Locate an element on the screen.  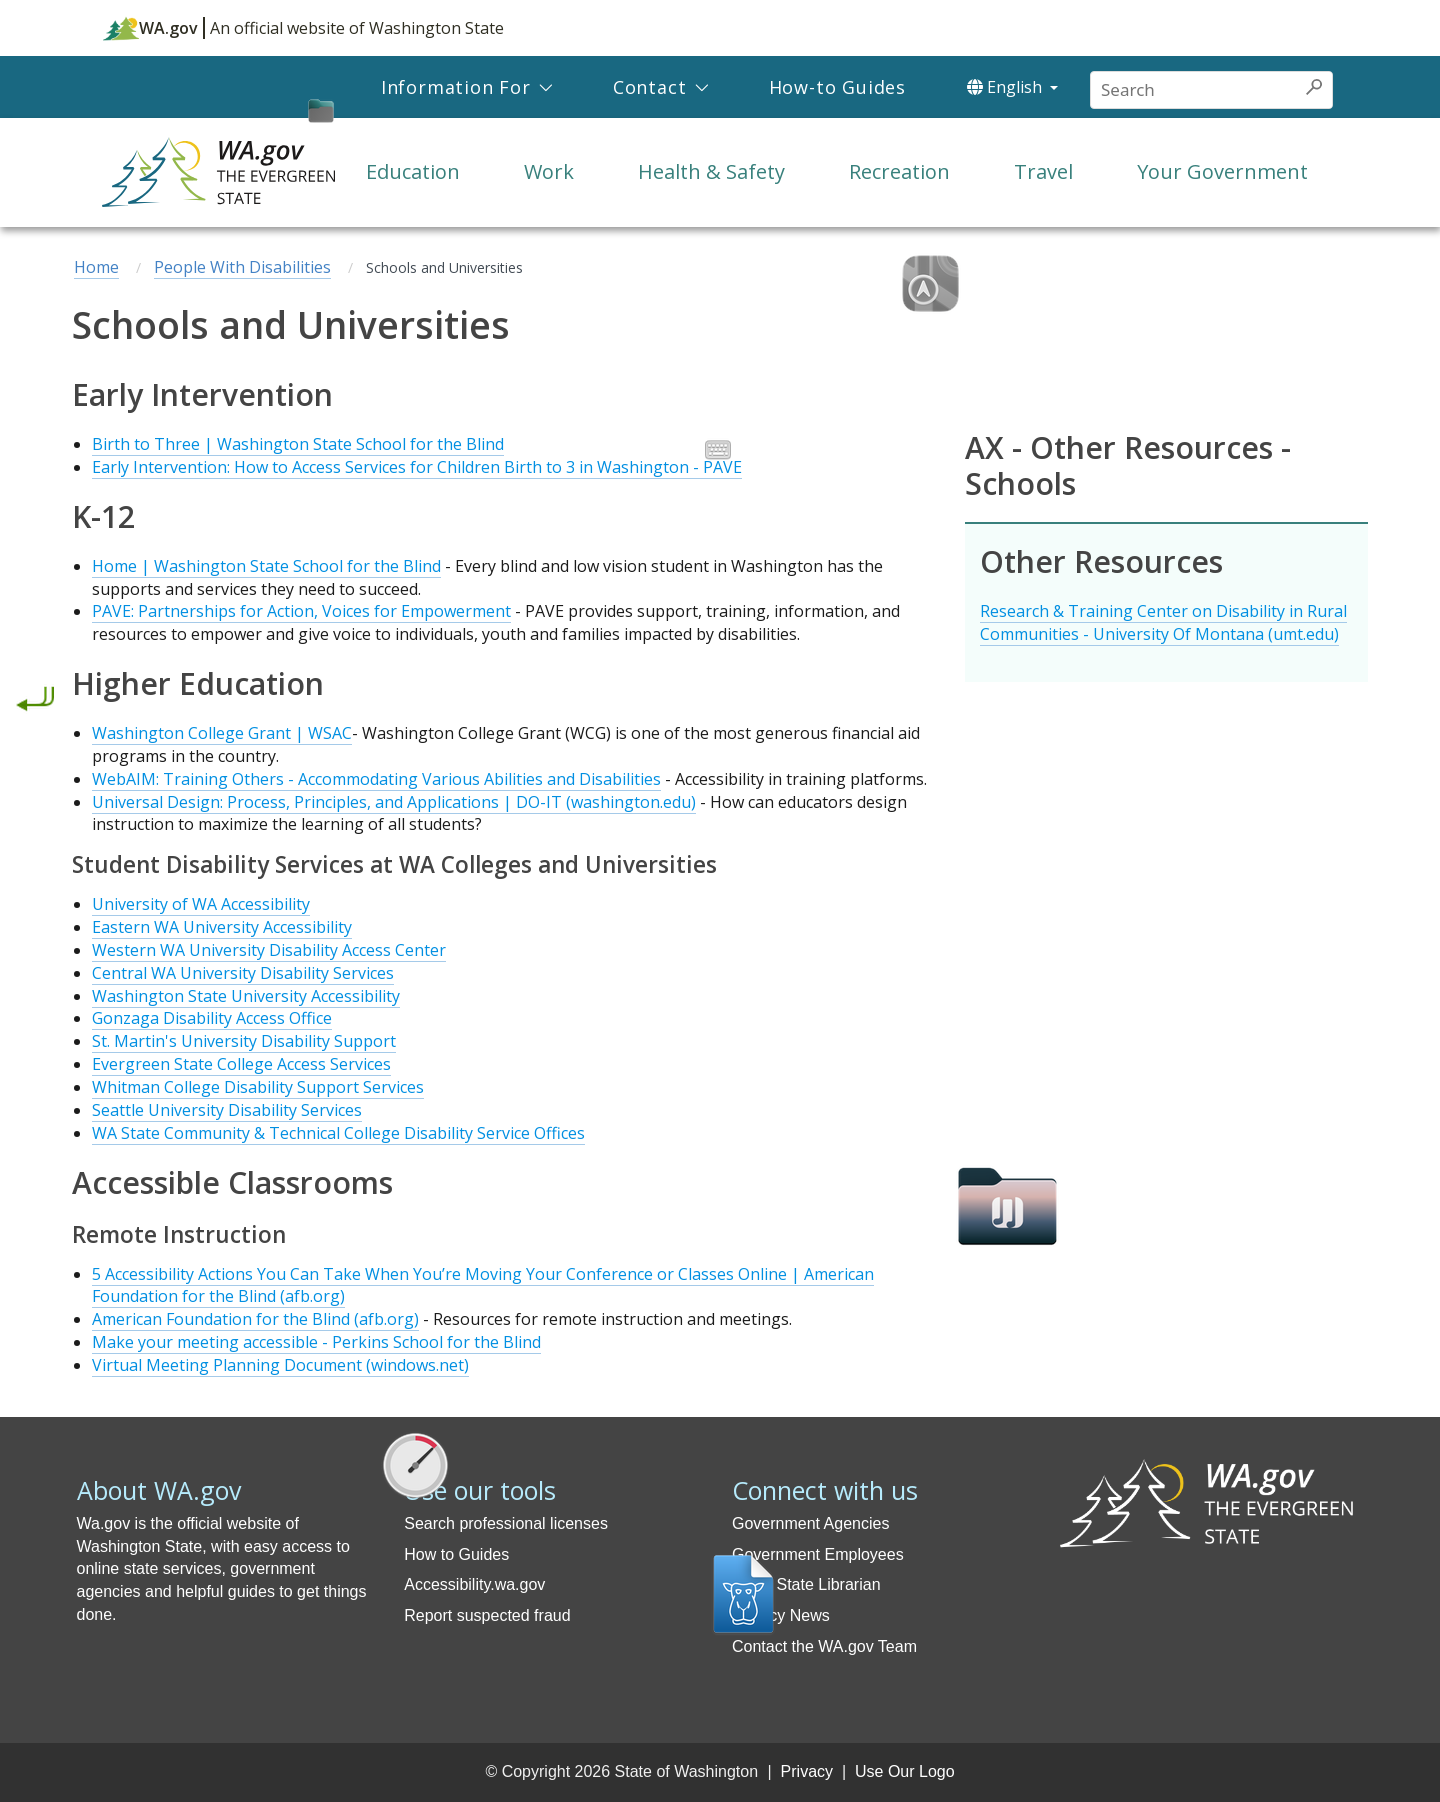
open sysprof system profiler application is located at coordinates (415, 1465).